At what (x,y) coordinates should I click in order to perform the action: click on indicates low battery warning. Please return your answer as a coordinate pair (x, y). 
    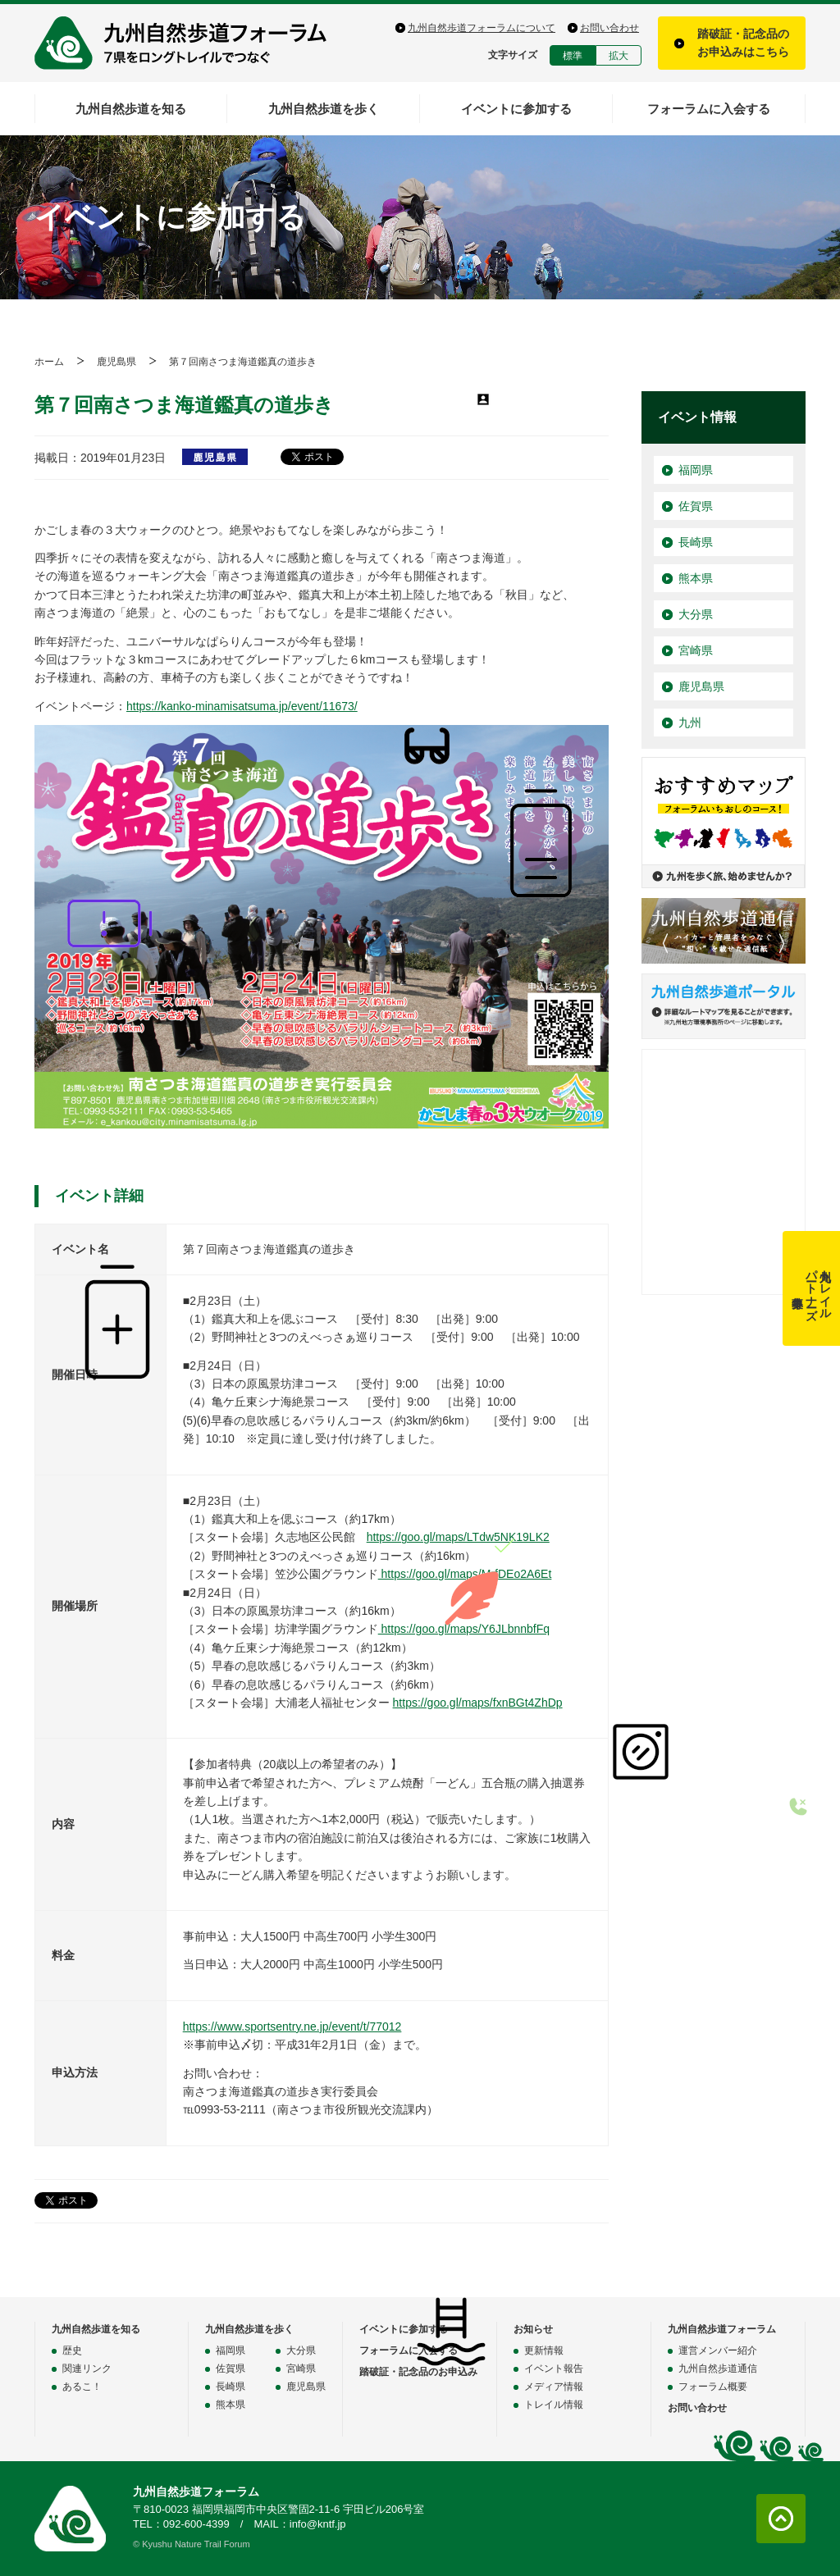
    Looking at the image, I should click on (108, 923).